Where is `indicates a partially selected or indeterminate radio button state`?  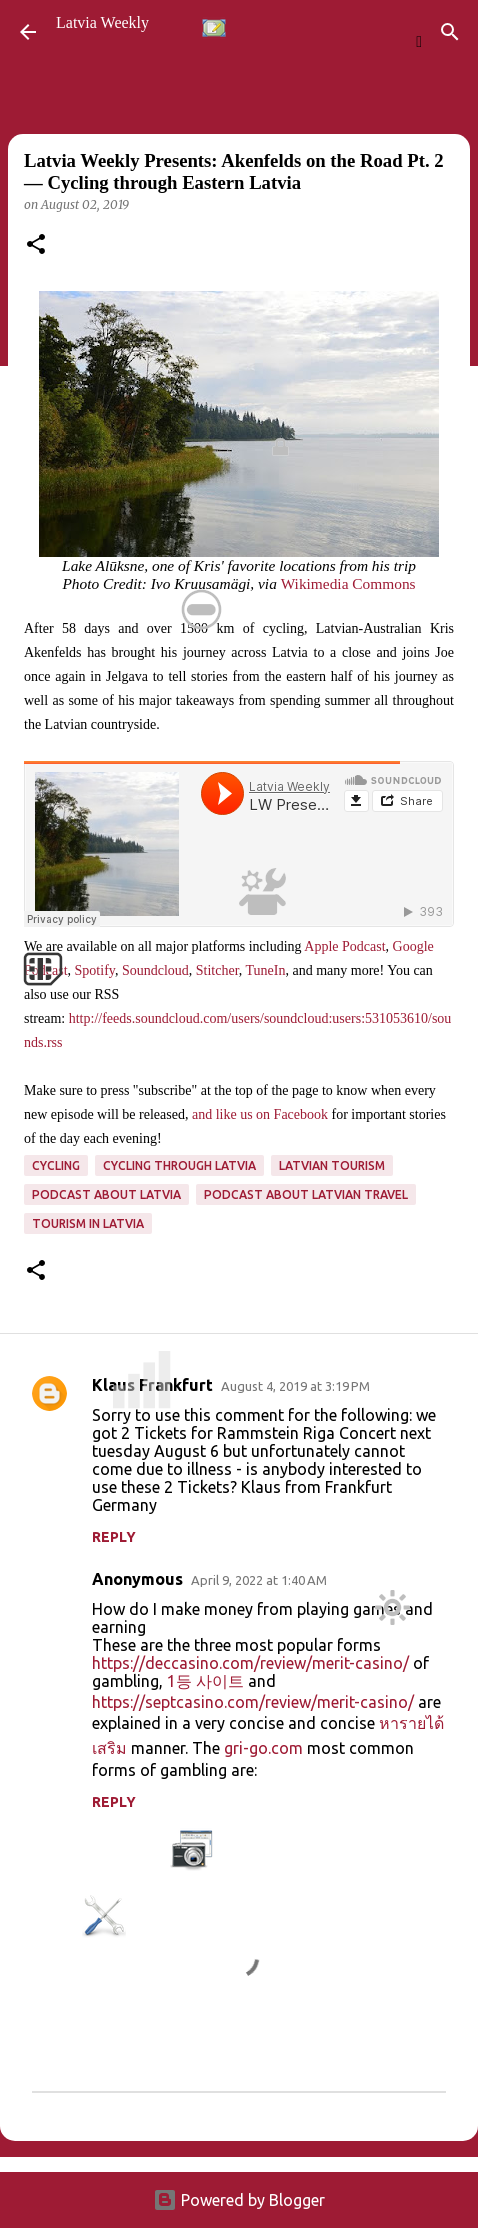
indicates a partially selected or indeterminate radio button state is located at coordinates (201, 609).